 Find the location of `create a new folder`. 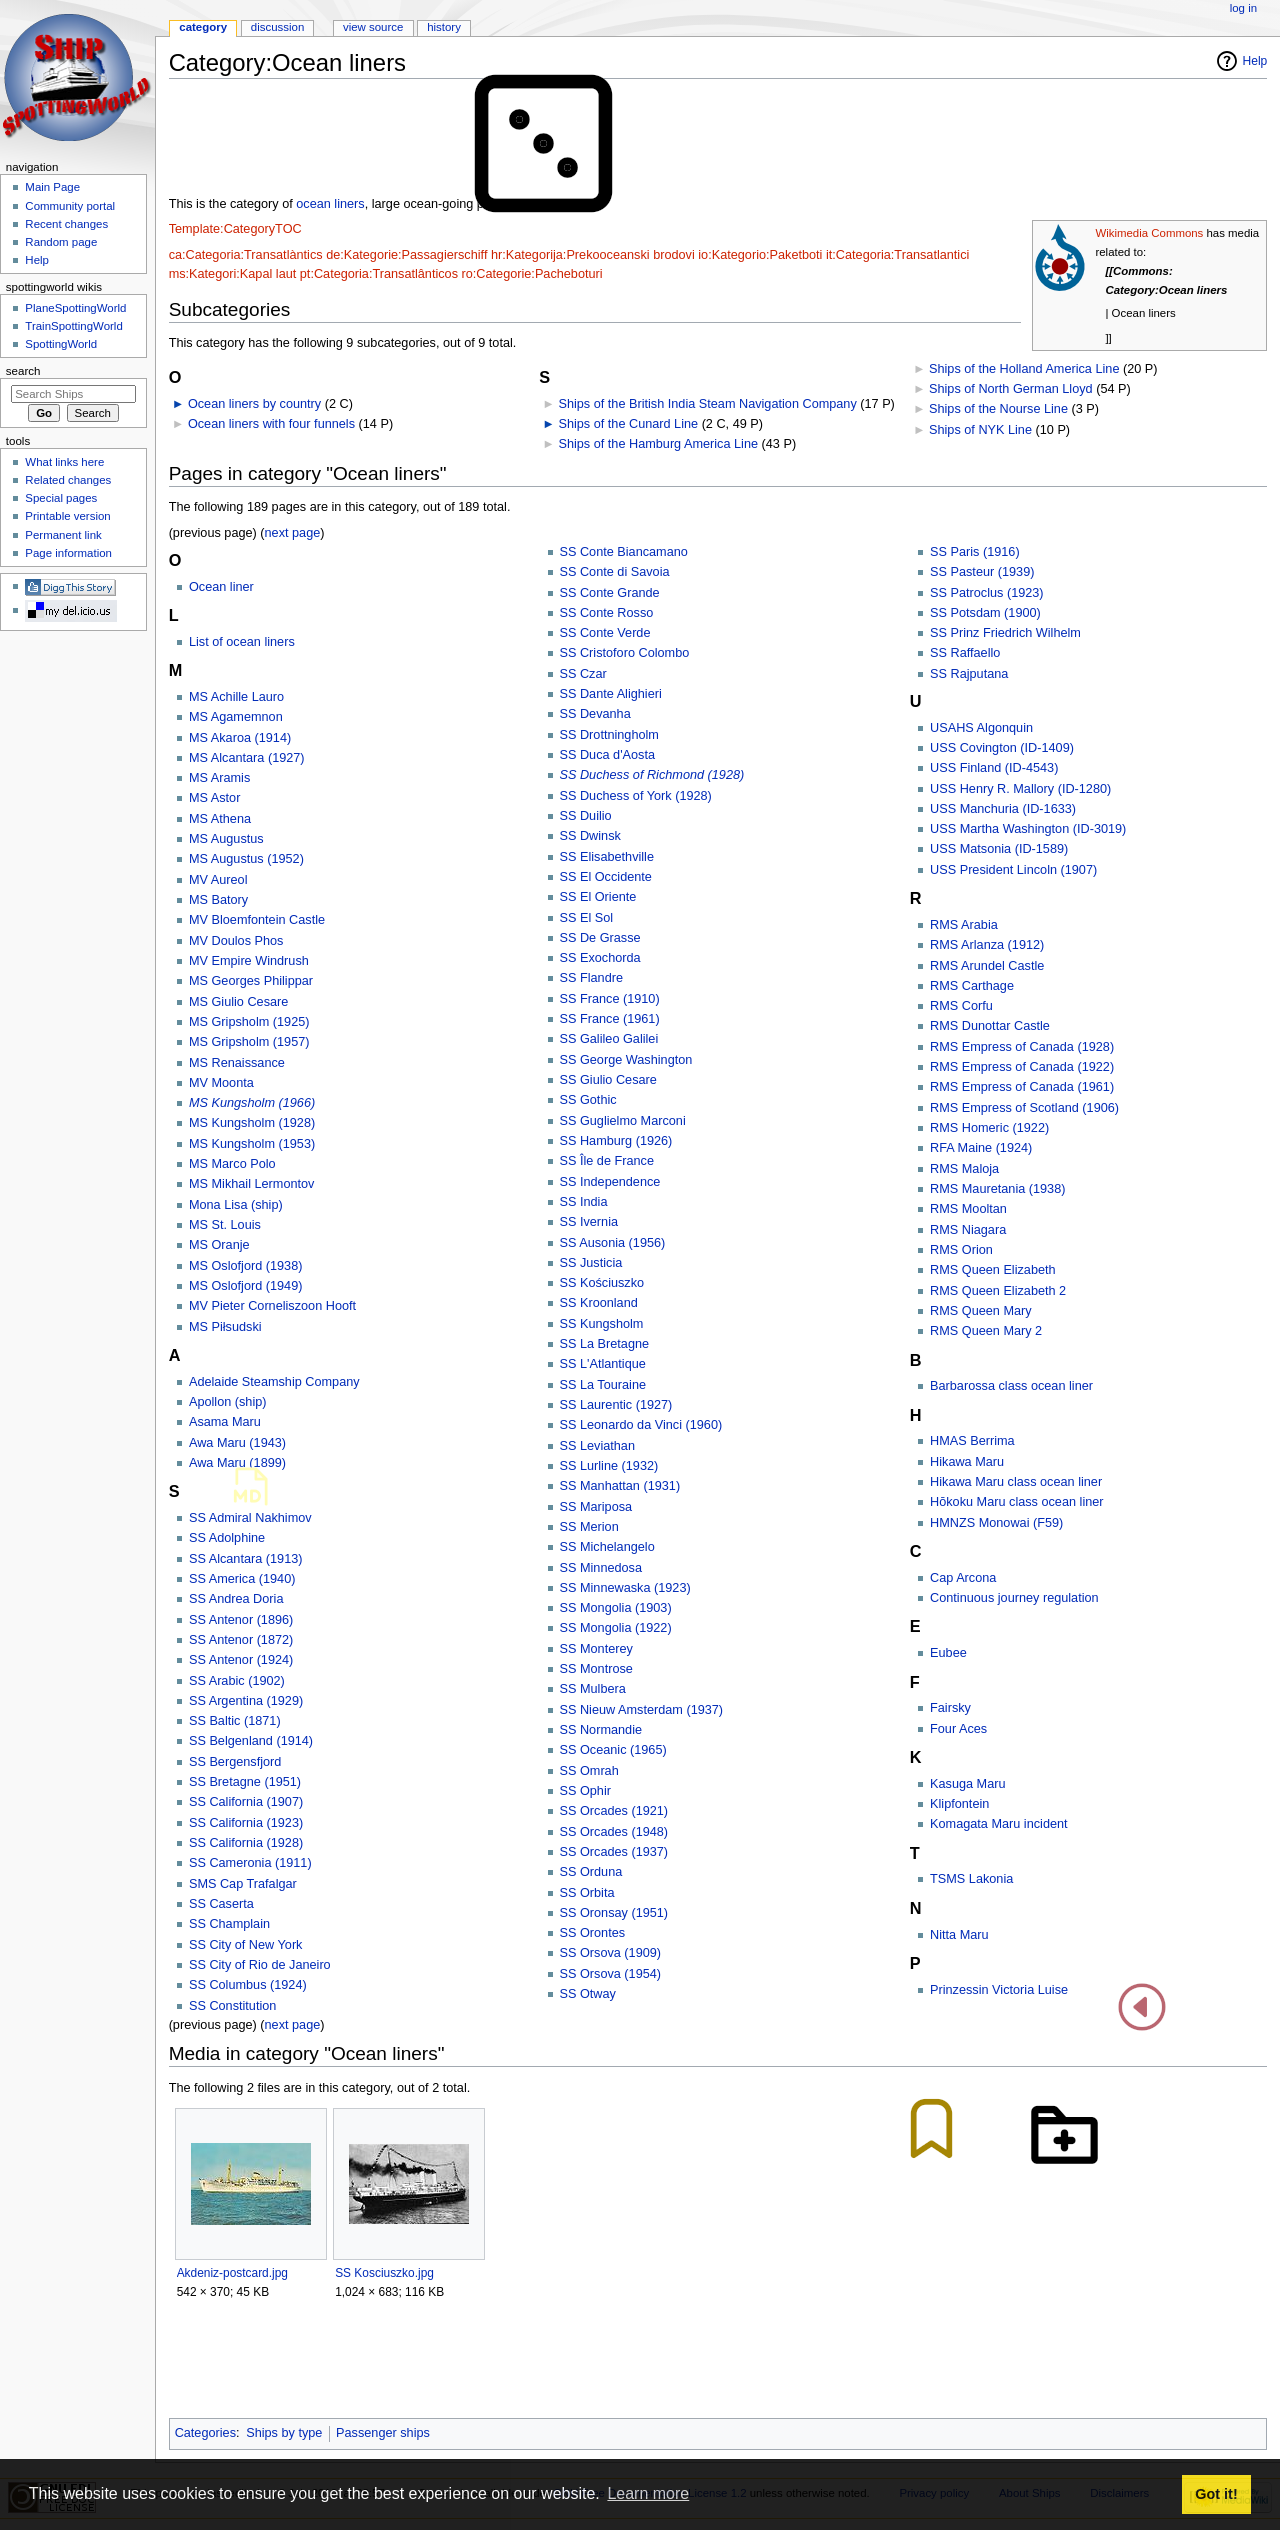

create a new folder is located at coordinates (1064, 2135).